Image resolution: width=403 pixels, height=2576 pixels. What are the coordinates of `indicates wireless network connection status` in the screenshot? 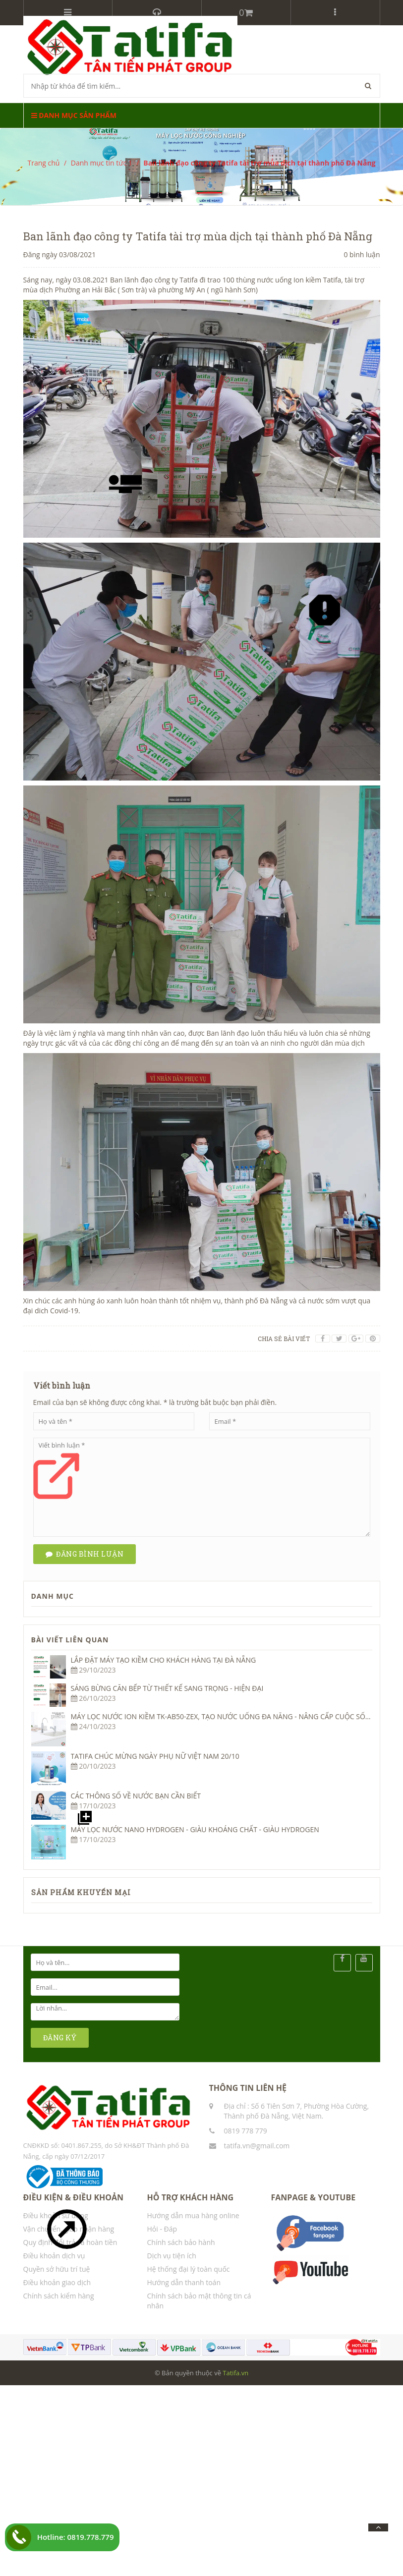 It's located at (185, 1156).